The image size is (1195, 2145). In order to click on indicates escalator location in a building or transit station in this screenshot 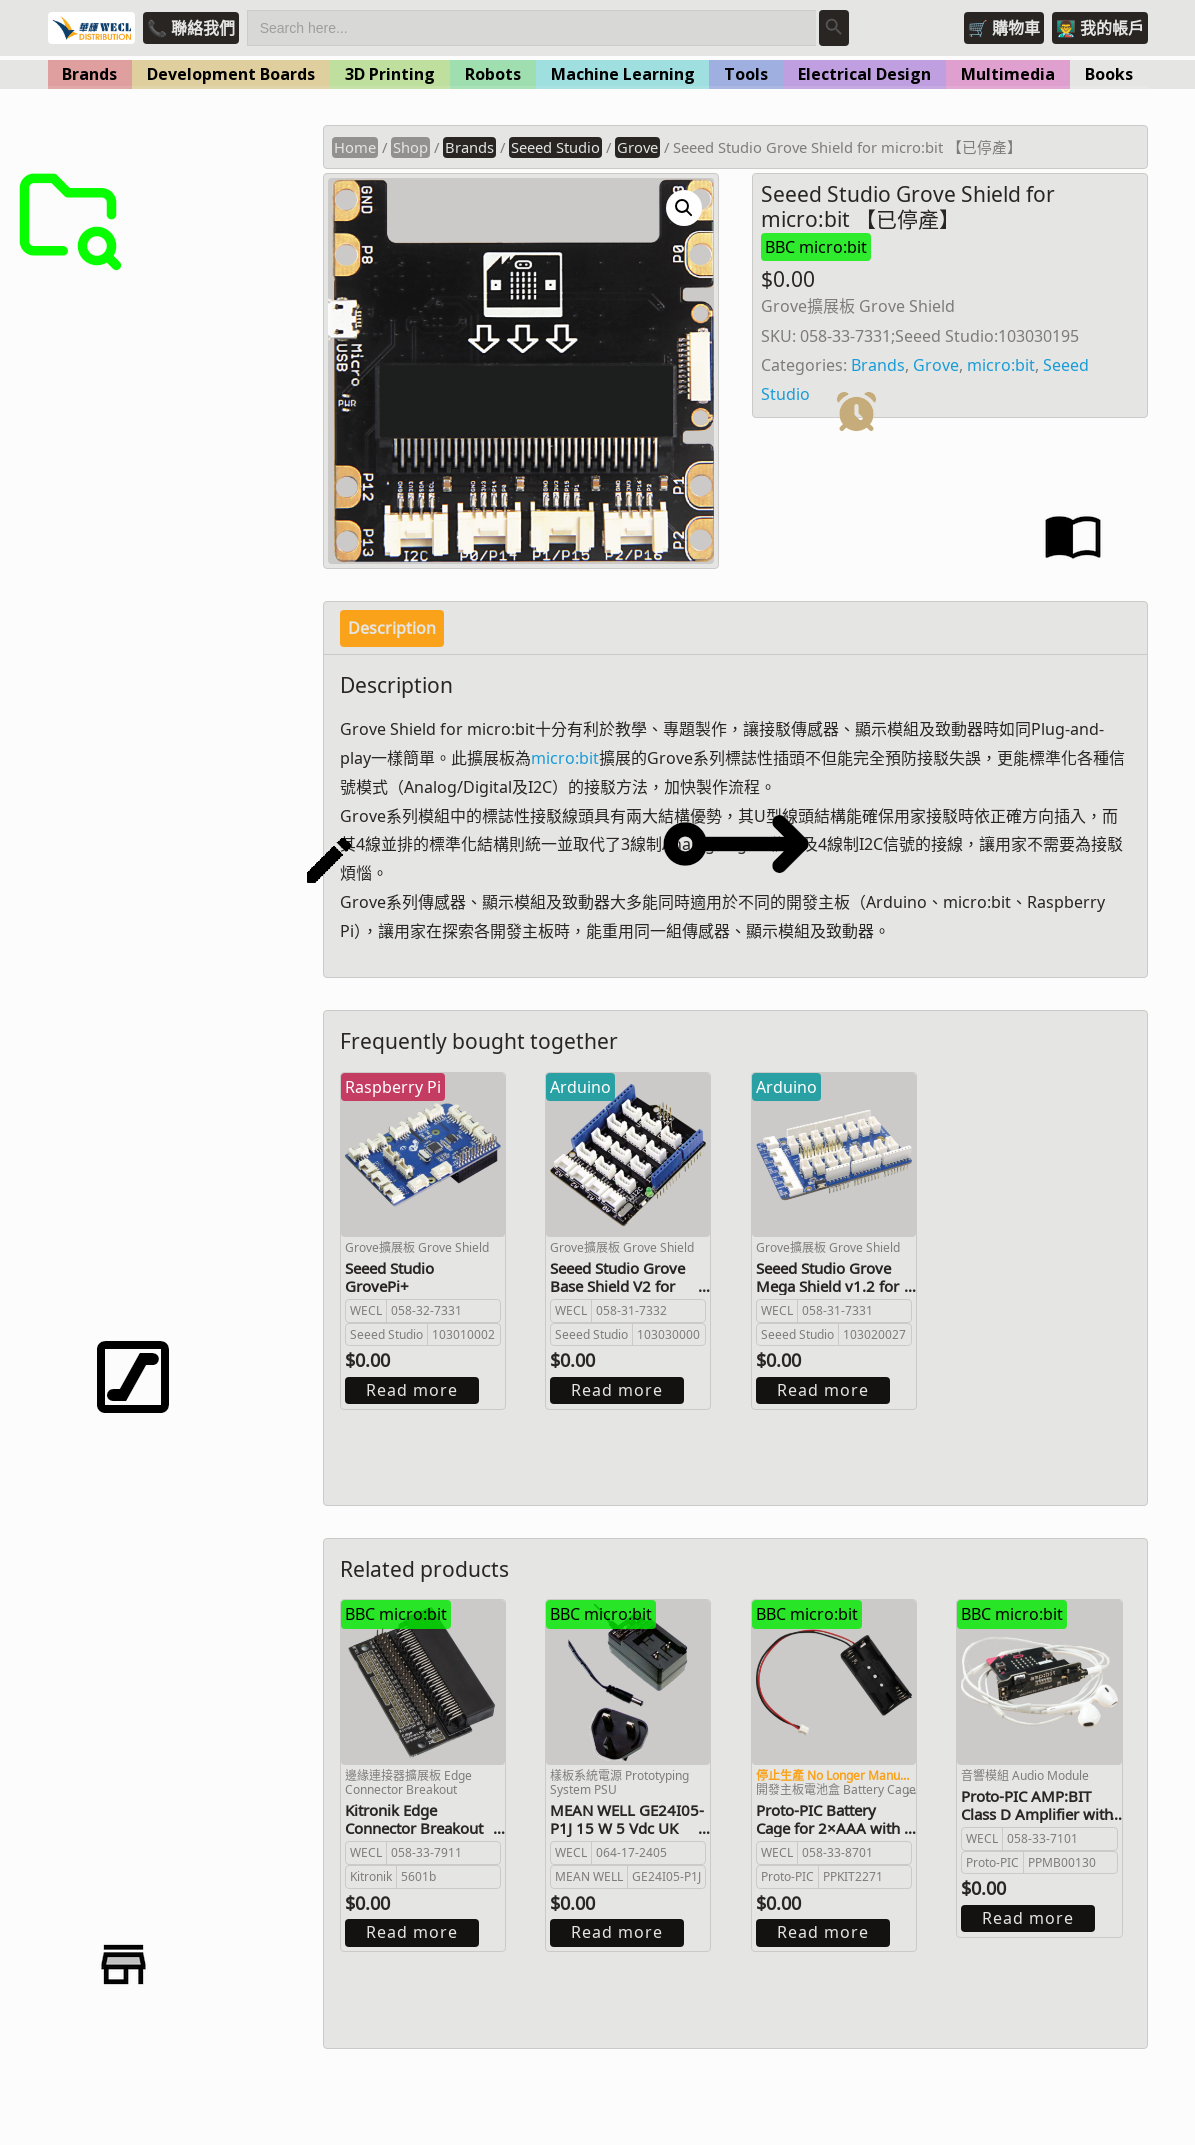, I will do `click(133, 1377)`.